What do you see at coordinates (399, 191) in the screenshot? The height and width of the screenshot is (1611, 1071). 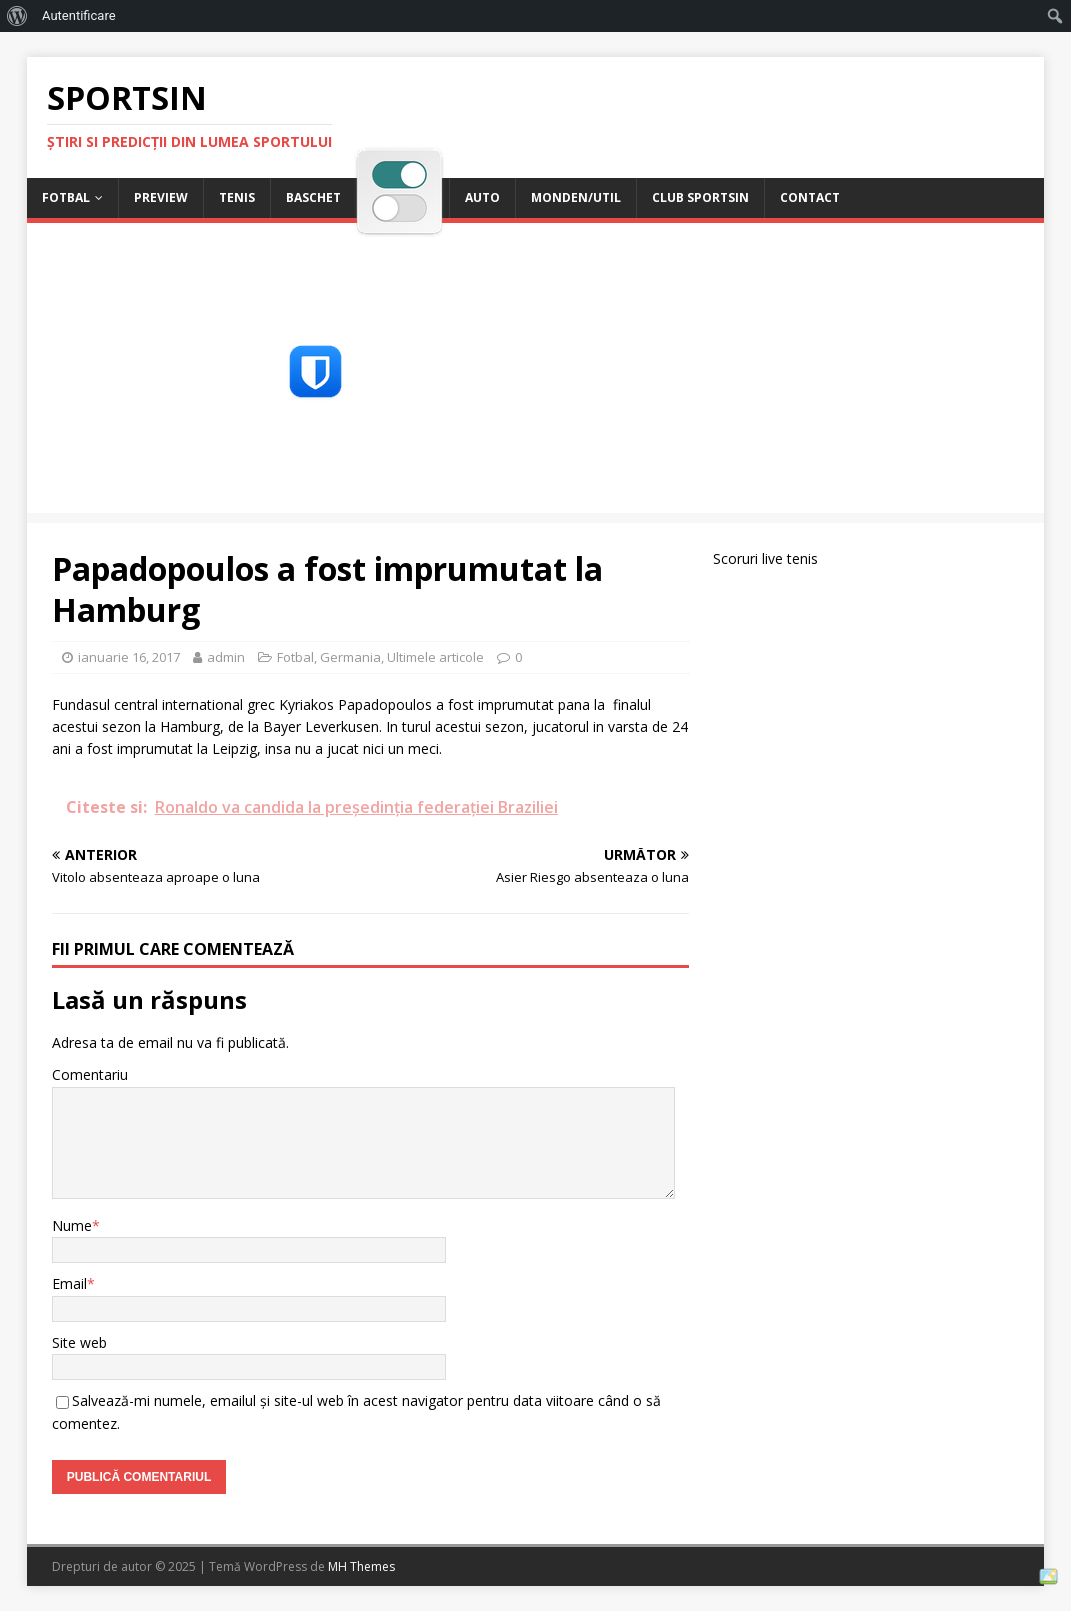 I see `open desktop preferences or system settings` at bounding box center [399, 191].